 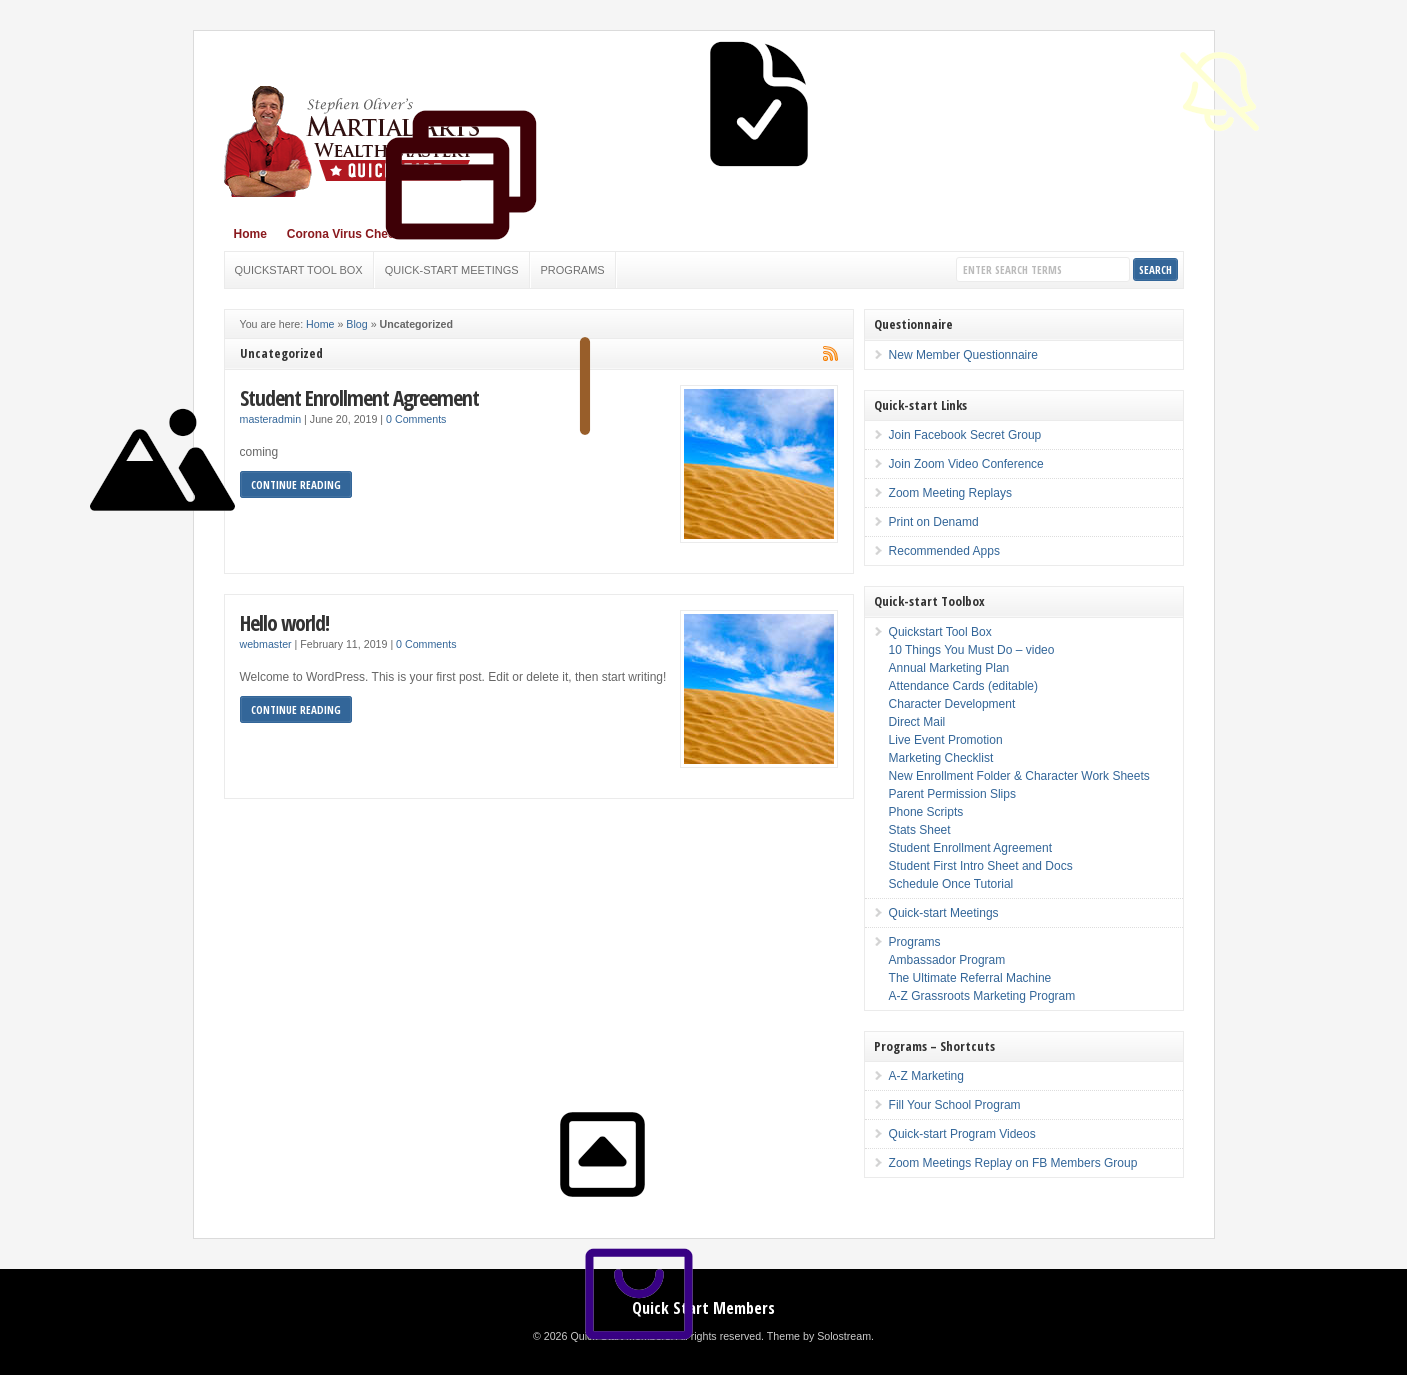 What do you see at coordinates (759, 104) in the screenshot?
I see `document verified or approved` at bounding box center [759, 104].